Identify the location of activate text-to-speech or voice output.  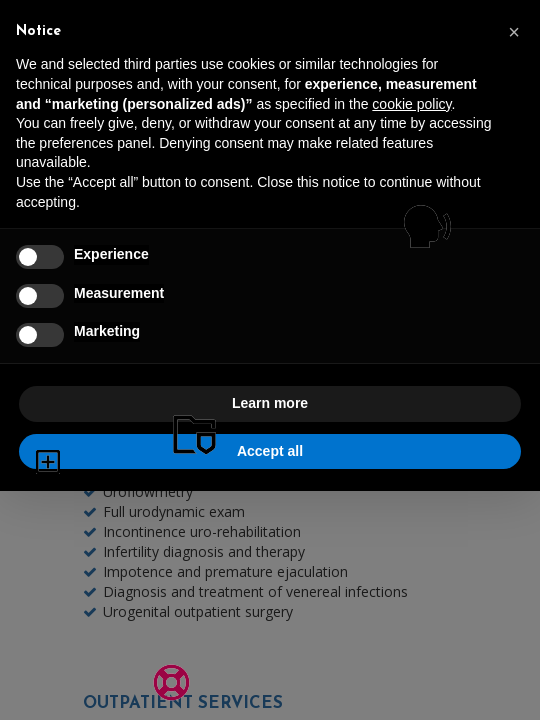
(427, 226).